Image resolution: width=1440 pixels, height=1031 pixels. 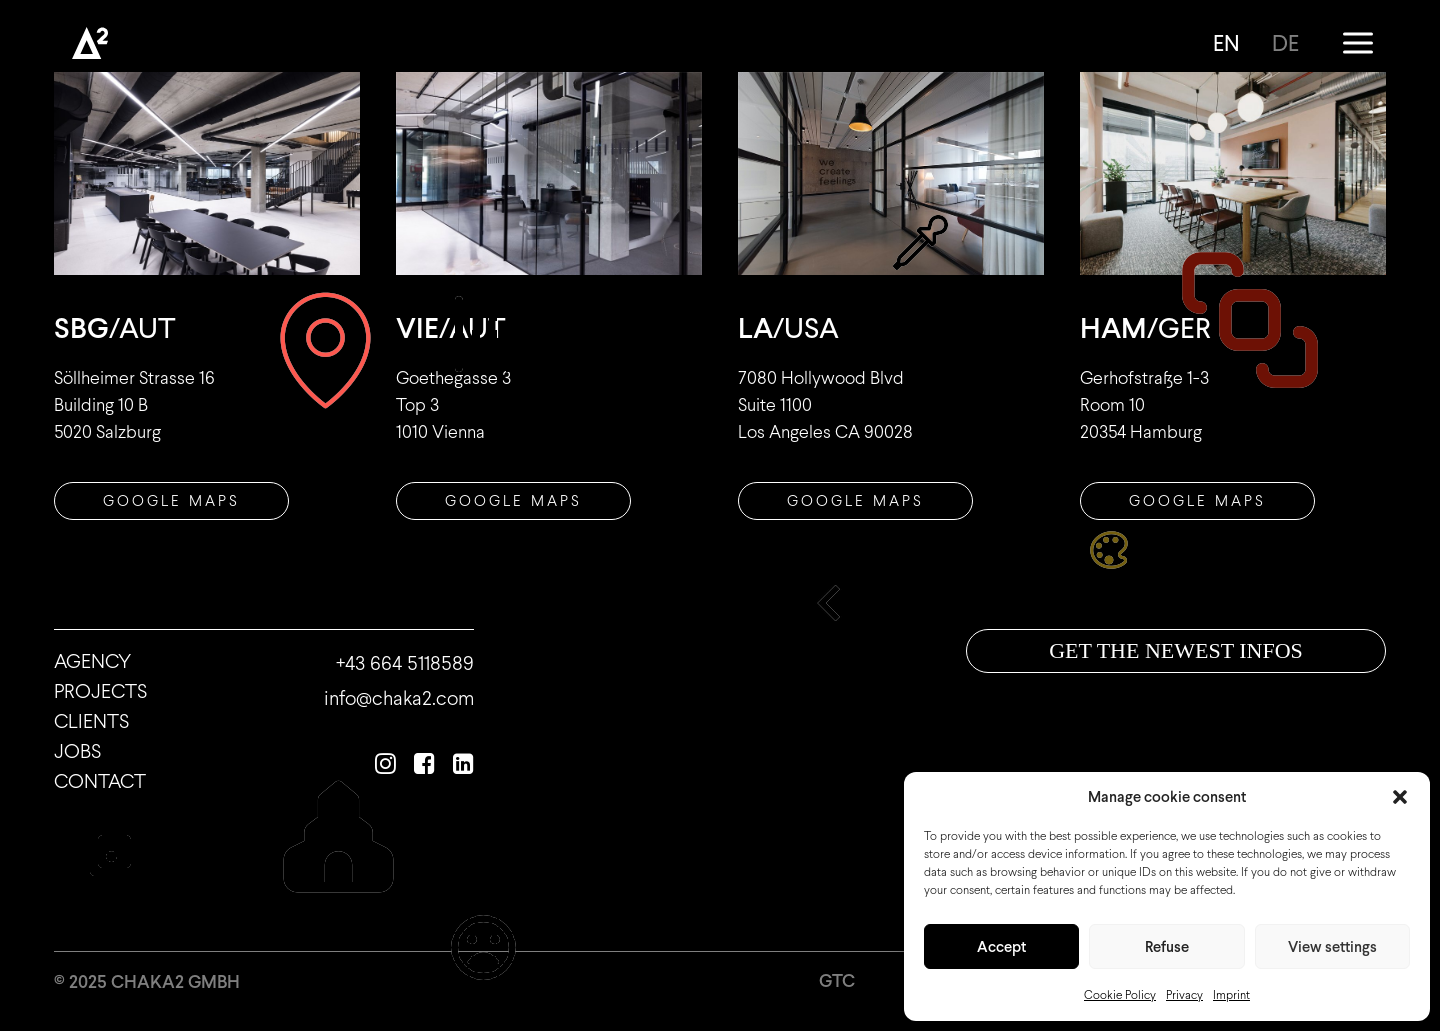 I want to click on customize color or theme settings, so click(x=1109, y=550).